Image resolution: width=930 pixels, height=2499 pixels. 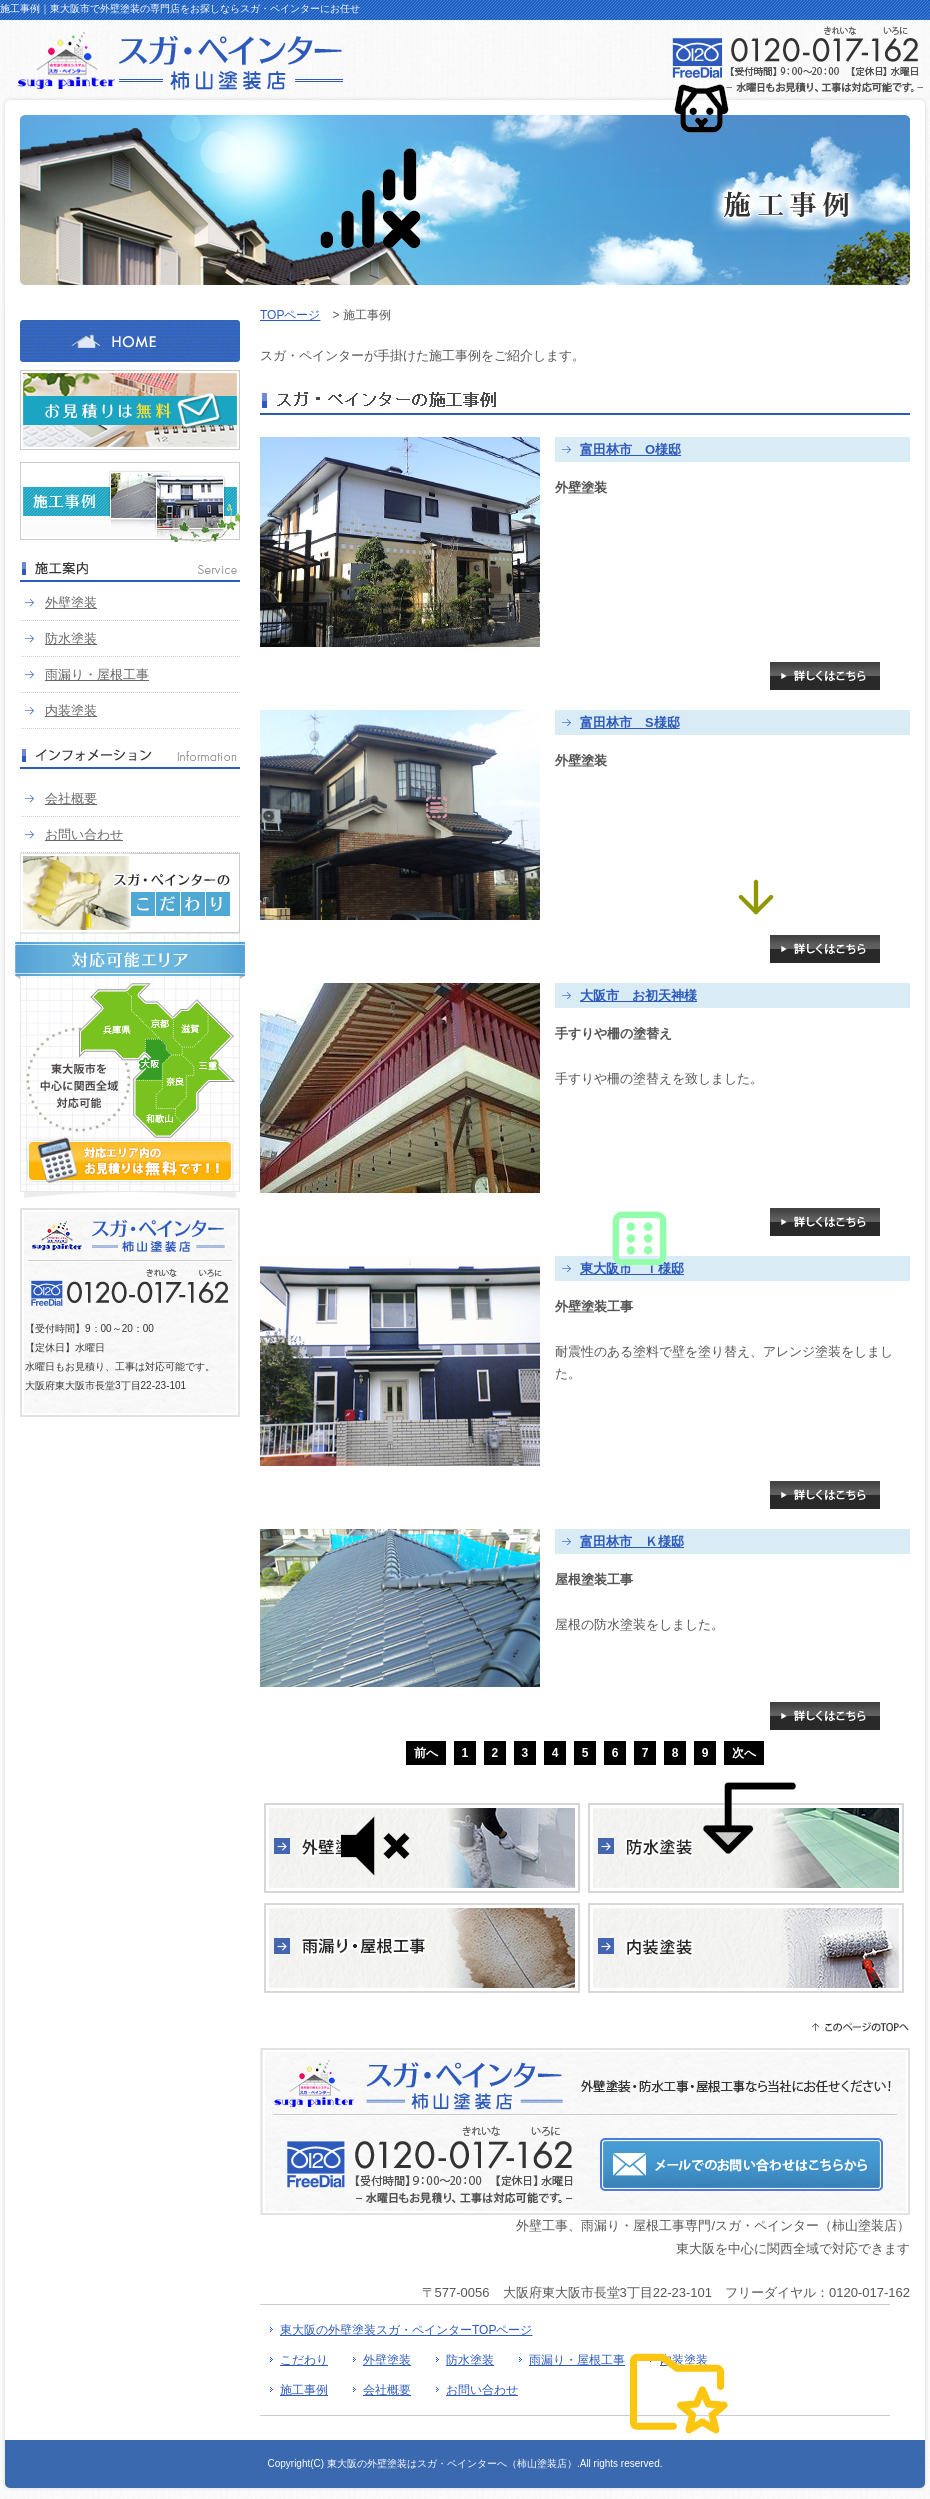 What do you see at coordinates (701, 109) in the screenshot?
I see `access pet-related features or settings` at bounding box center [701, 109].